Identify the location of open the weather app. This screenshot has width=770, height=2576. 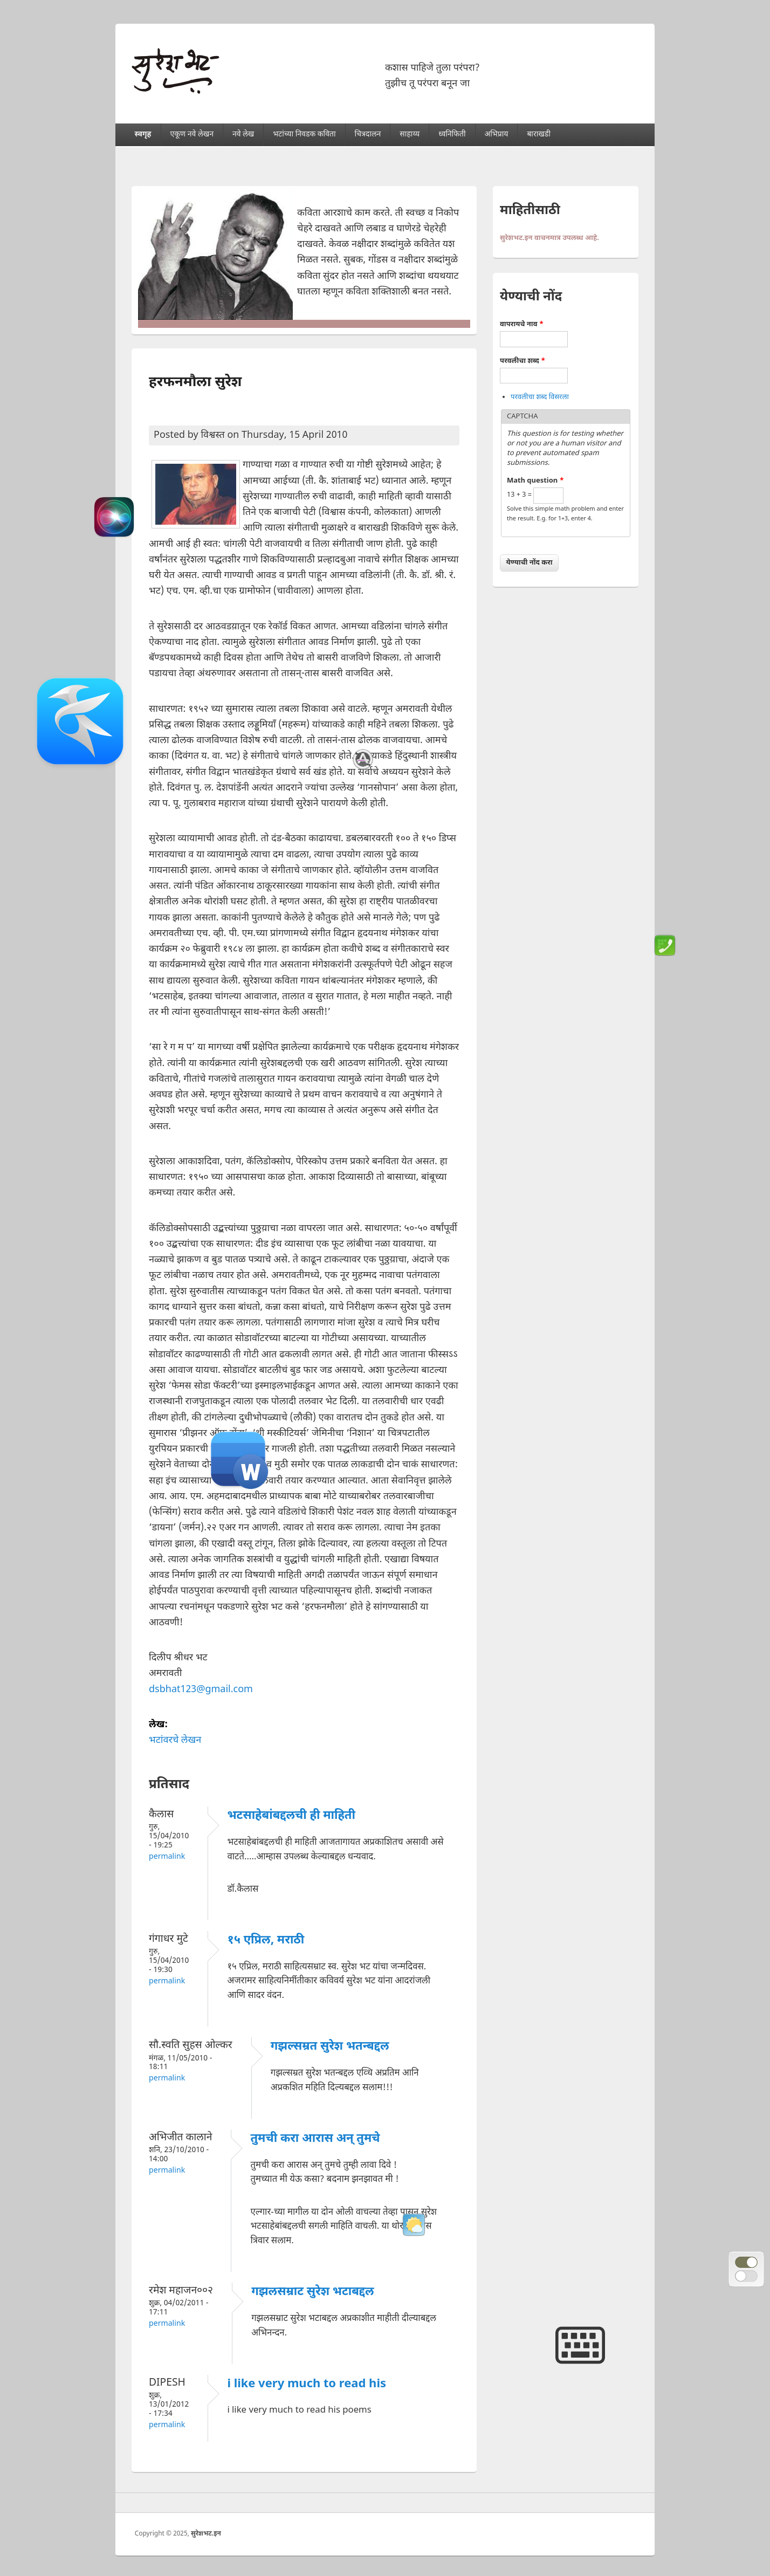
(414, 2224).